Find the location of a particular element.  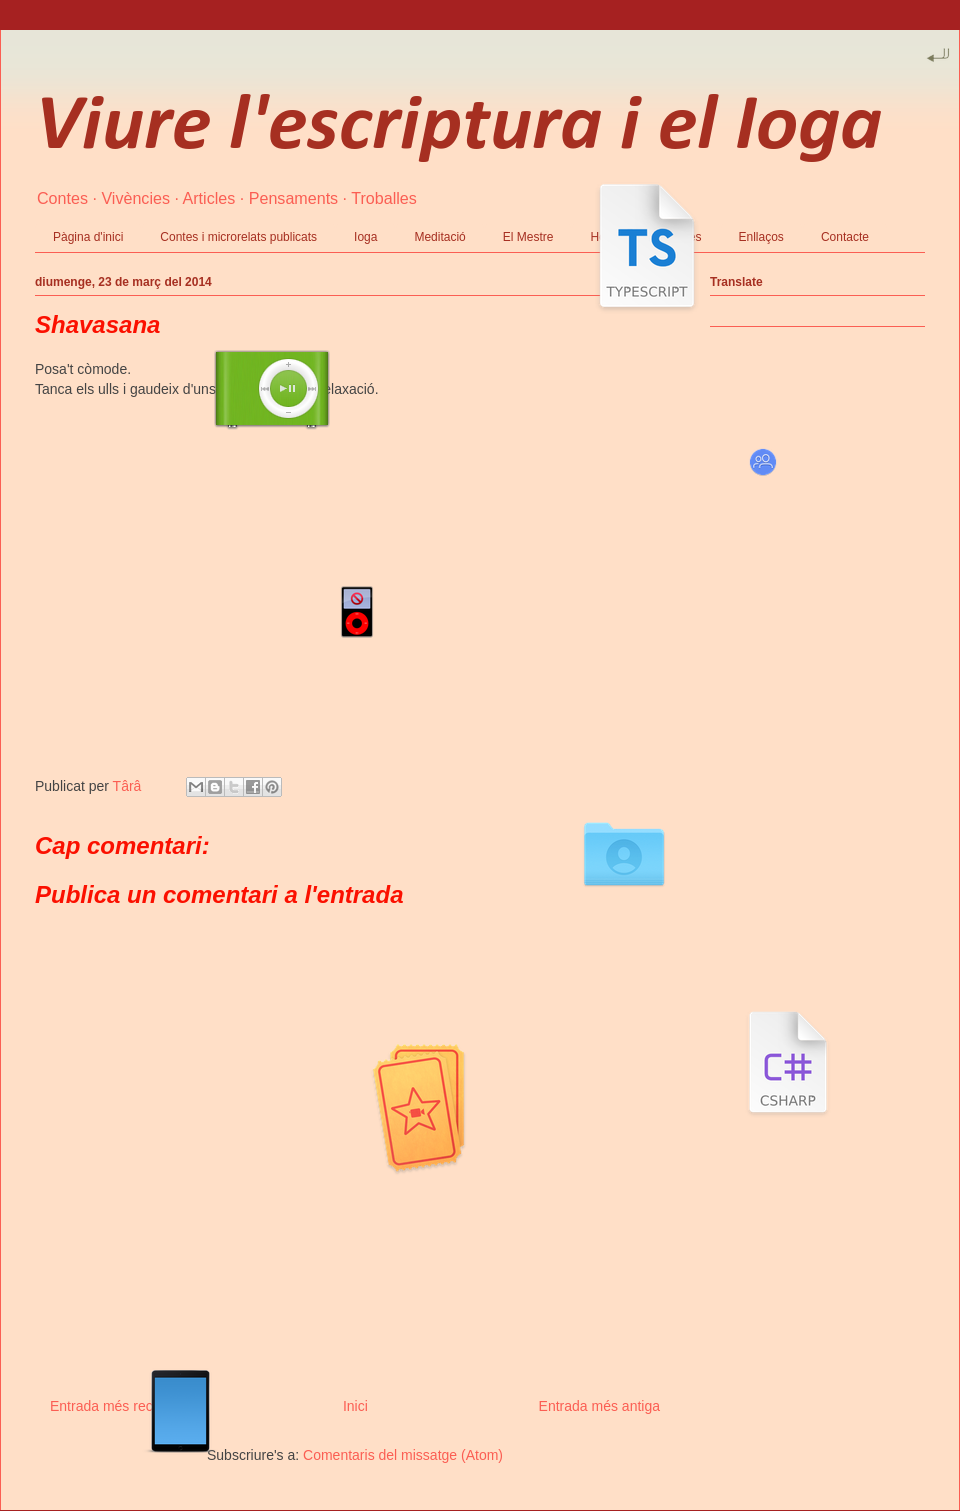

manage connected iPad device is located at coordinates (180, 1410).